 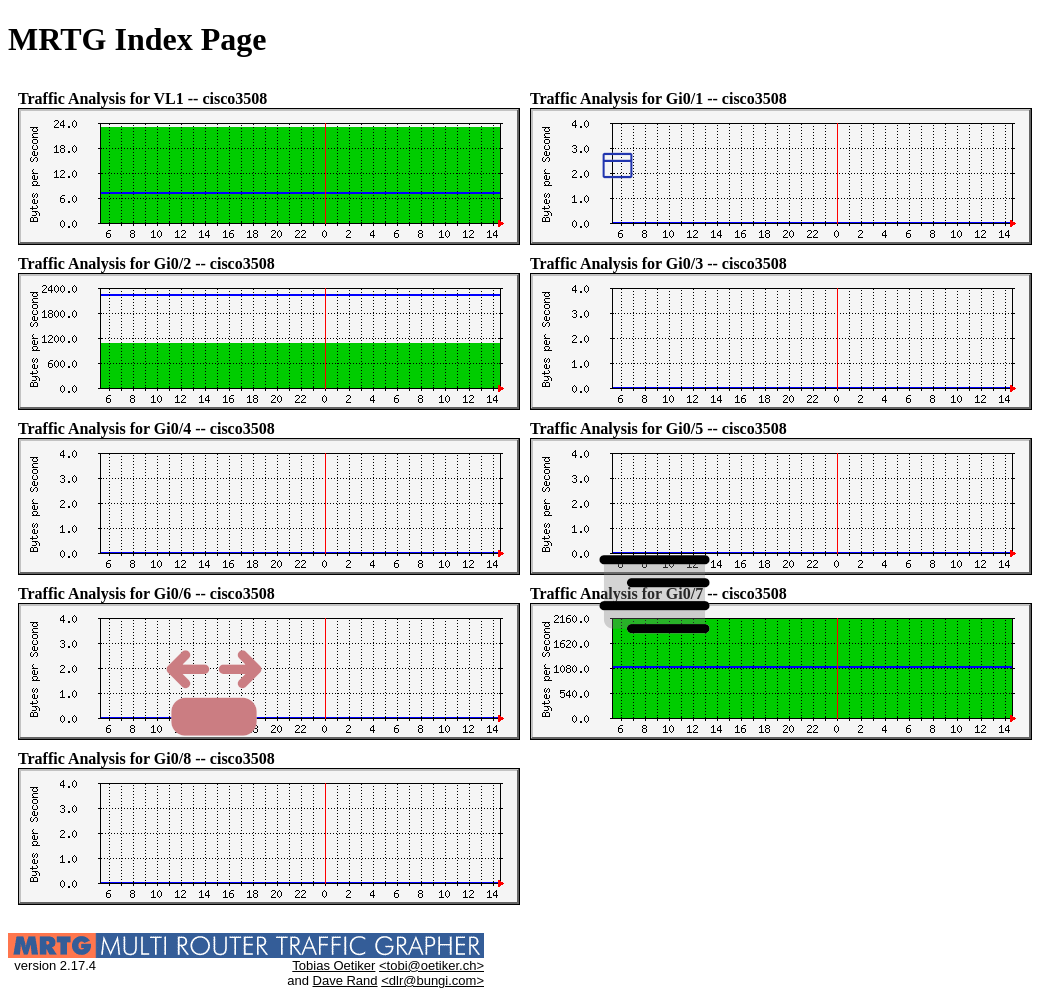 I want to click on open web browser, so click(x=617, y=165).